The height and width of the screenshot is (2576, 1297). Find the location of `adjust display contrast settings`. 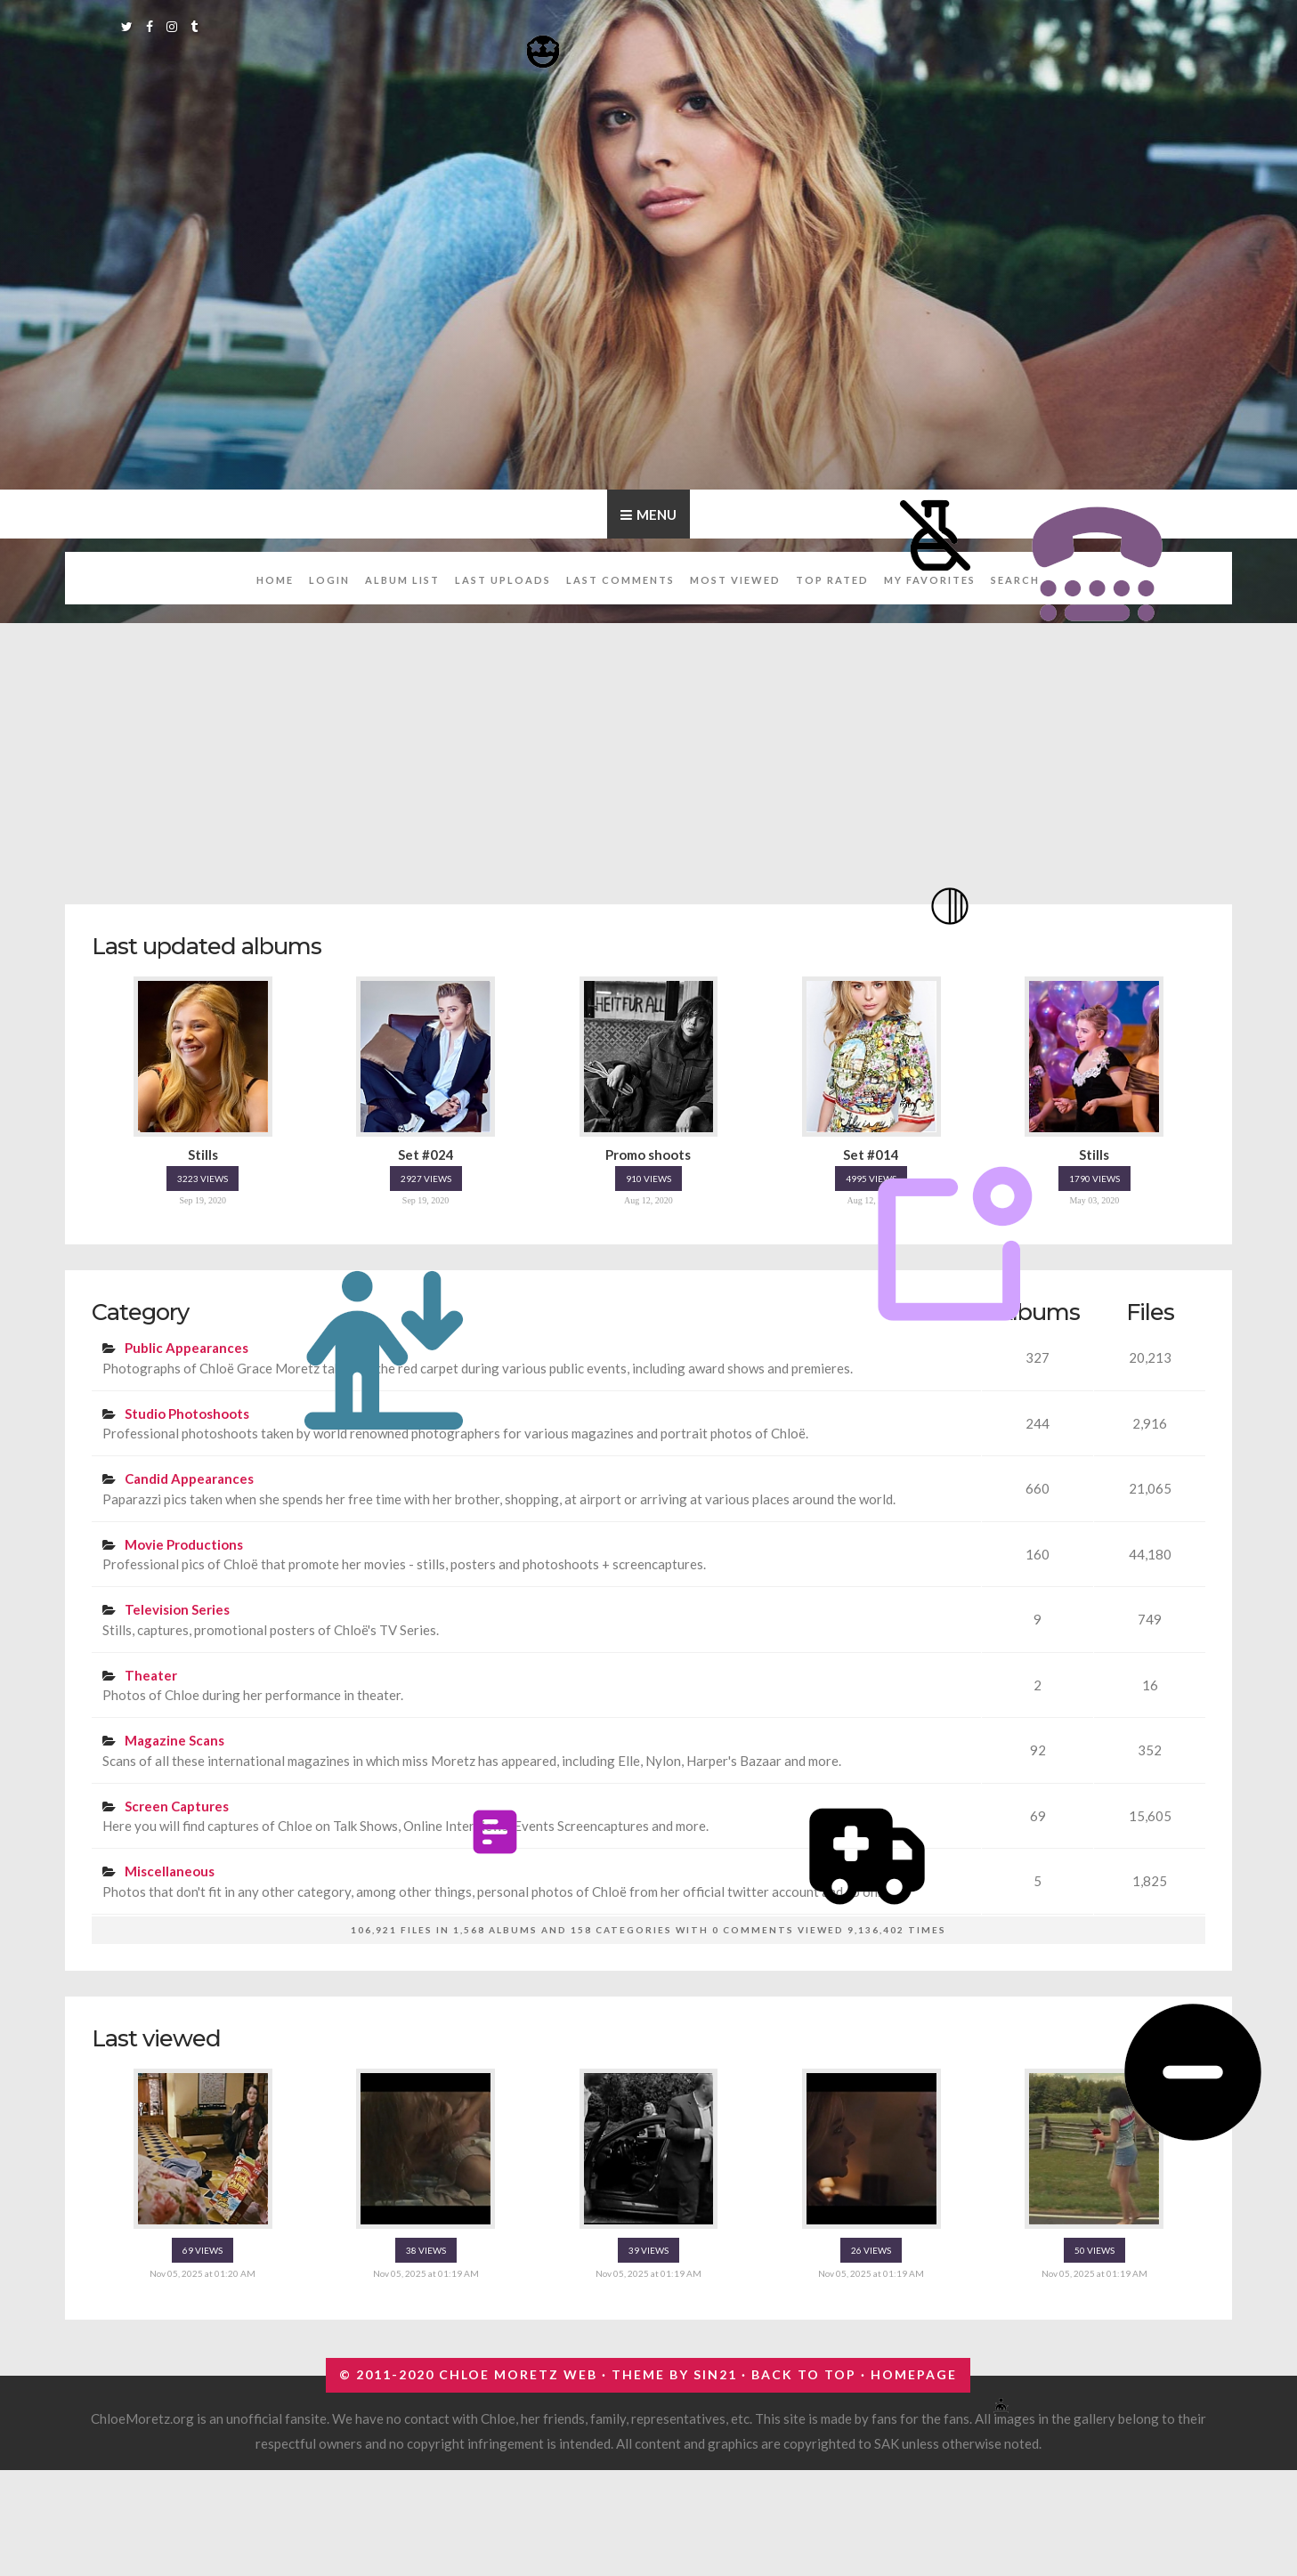

adjust display contrast settings is located at coordinates (950, 906).